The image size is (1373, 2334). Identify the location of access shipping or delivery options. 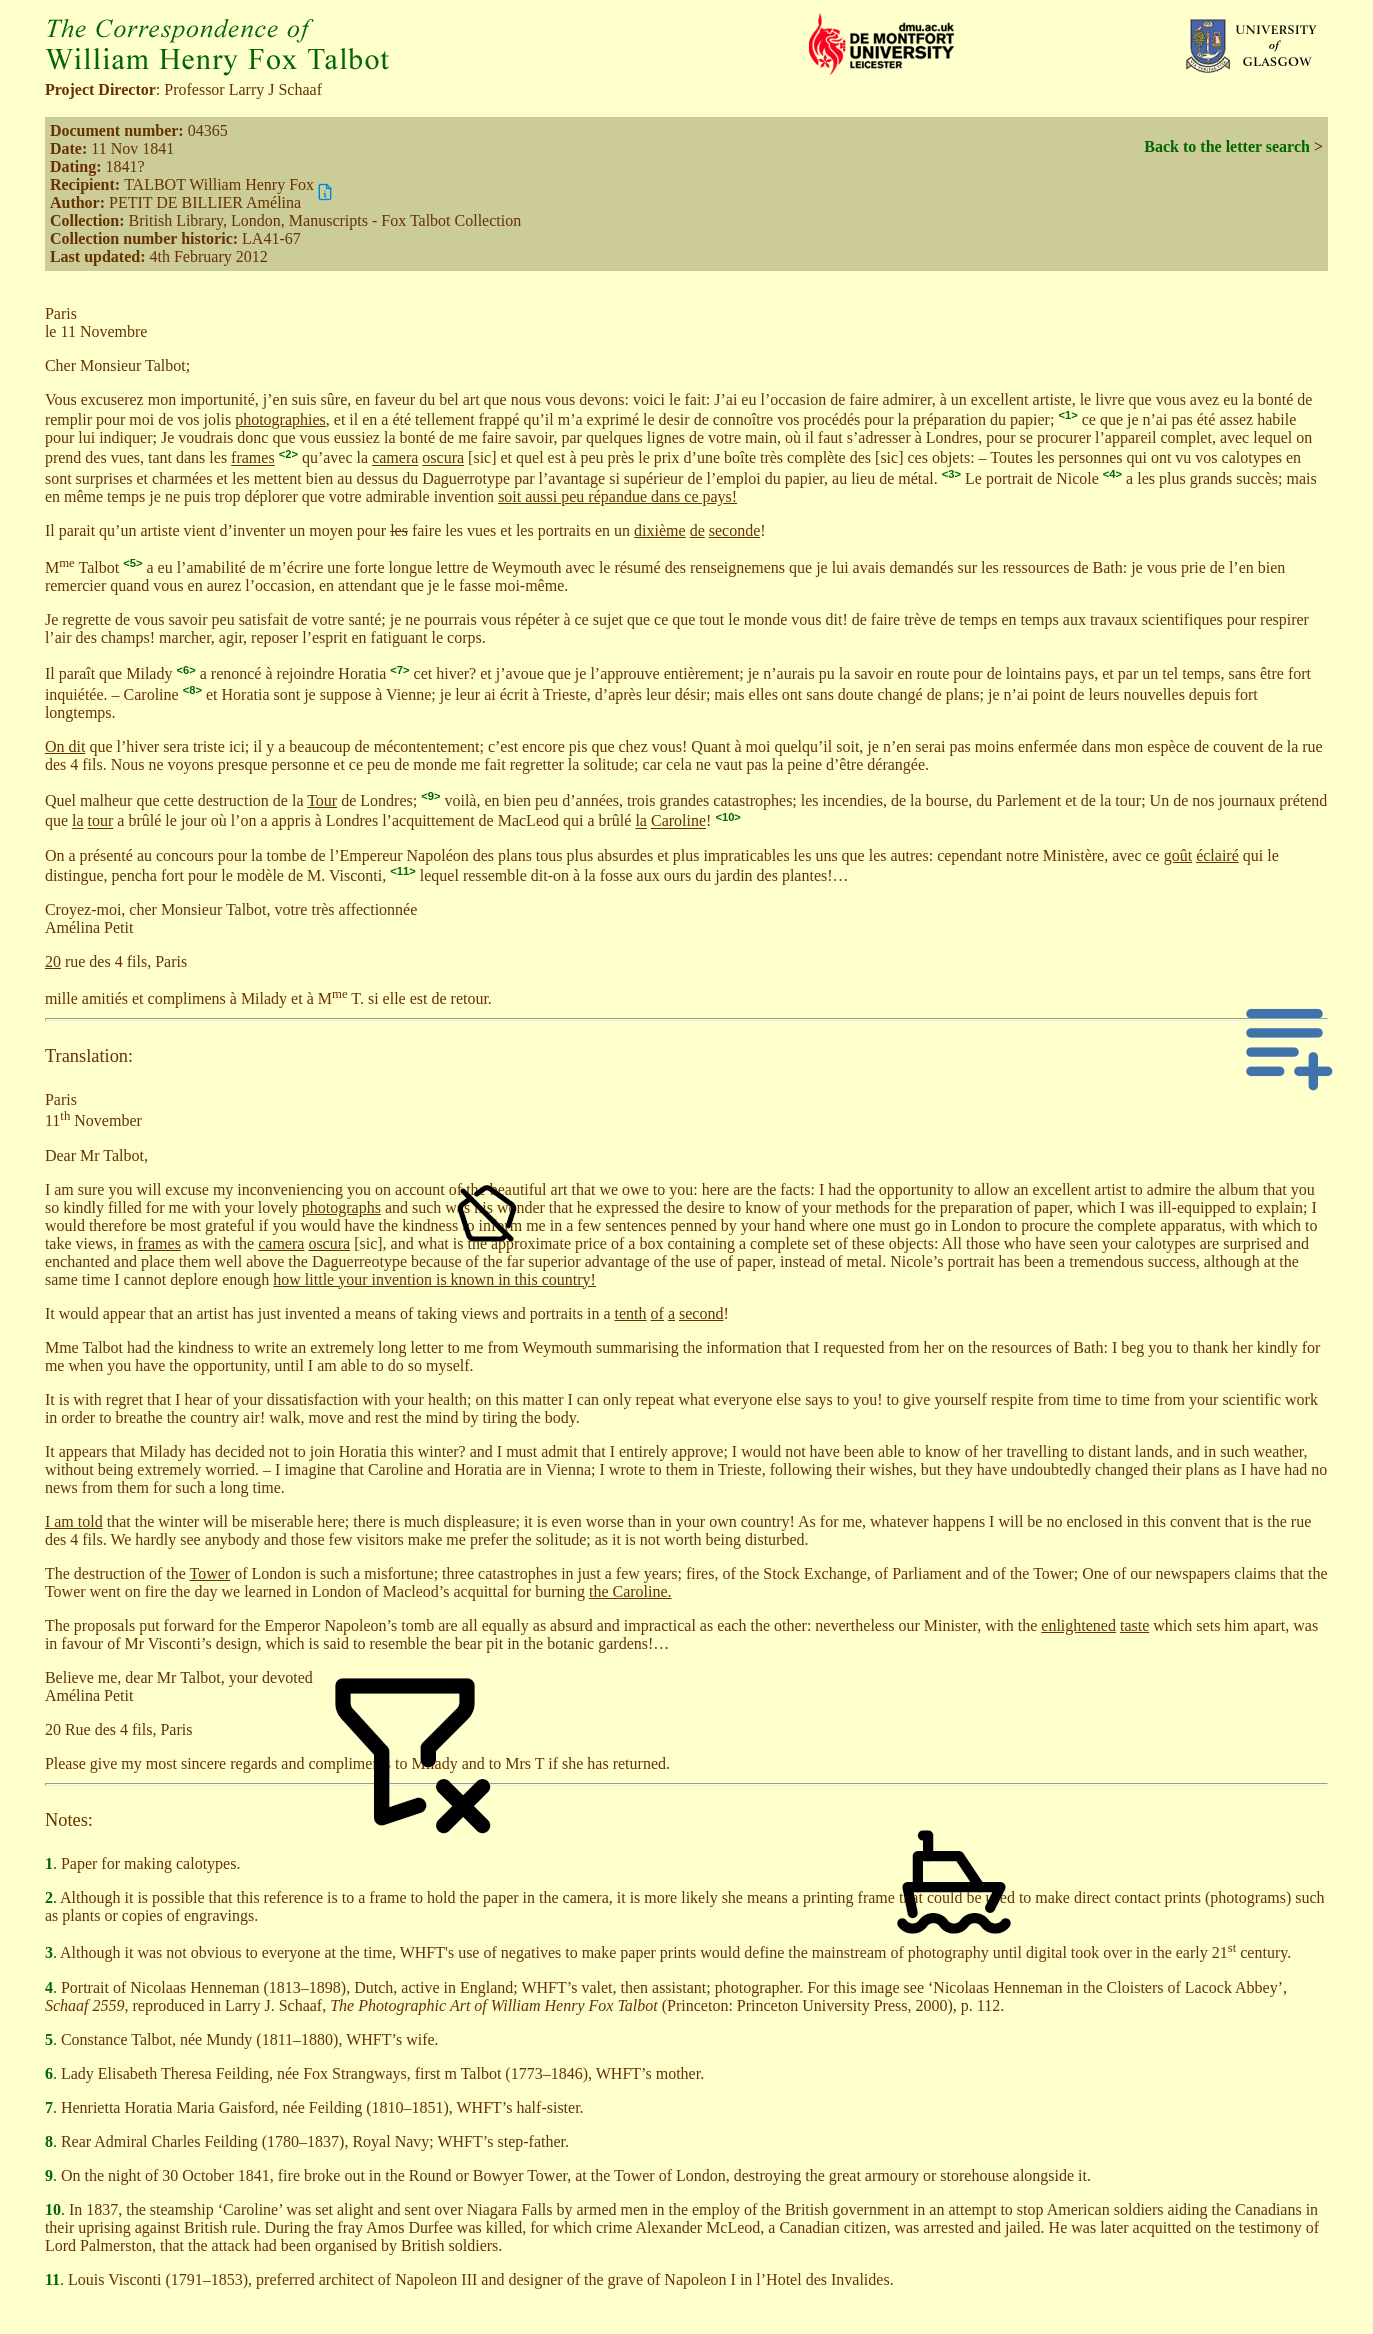
(954, 1882).